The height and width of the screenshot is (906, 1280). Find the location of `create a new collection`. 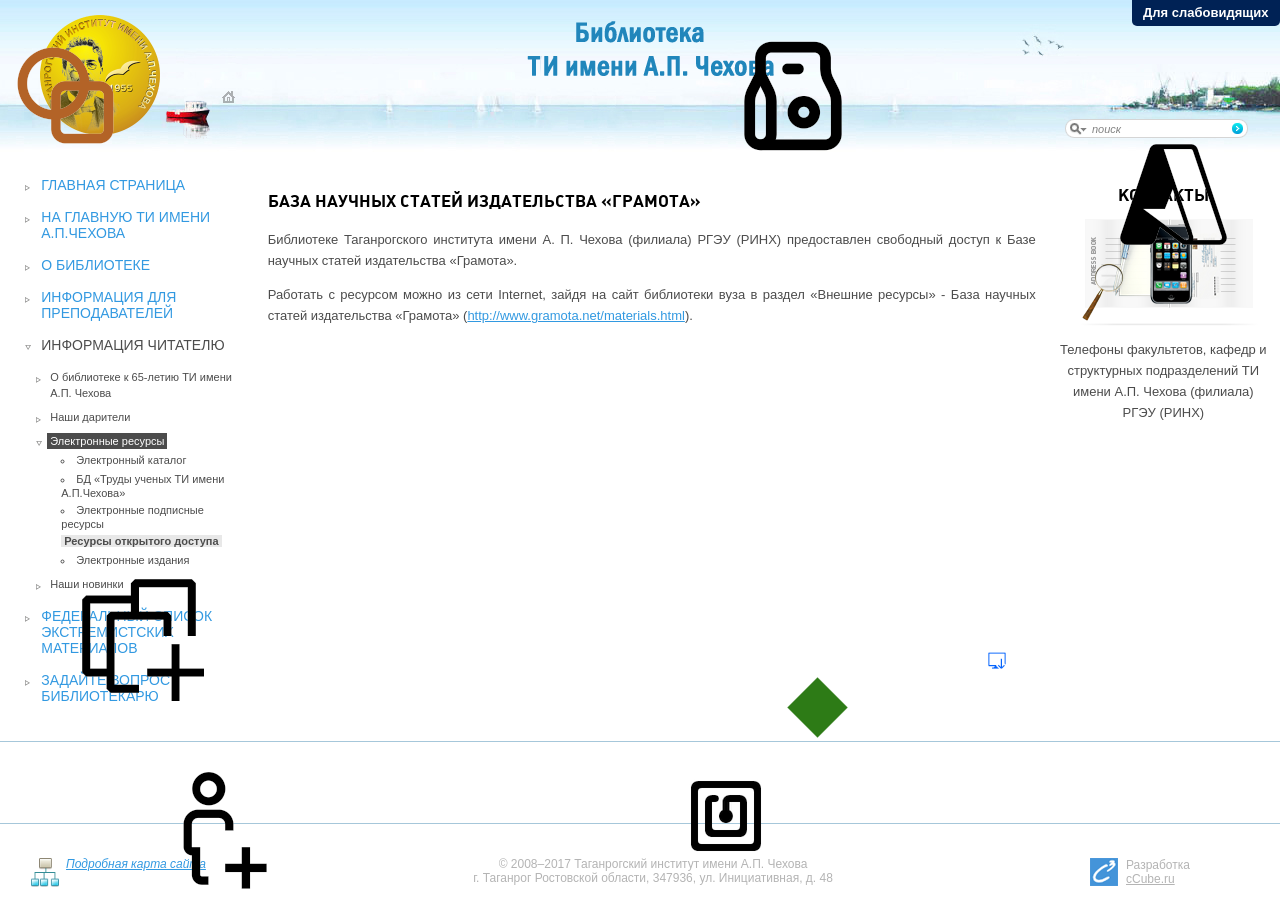

create a new collection is located at coordinates (139, 636).